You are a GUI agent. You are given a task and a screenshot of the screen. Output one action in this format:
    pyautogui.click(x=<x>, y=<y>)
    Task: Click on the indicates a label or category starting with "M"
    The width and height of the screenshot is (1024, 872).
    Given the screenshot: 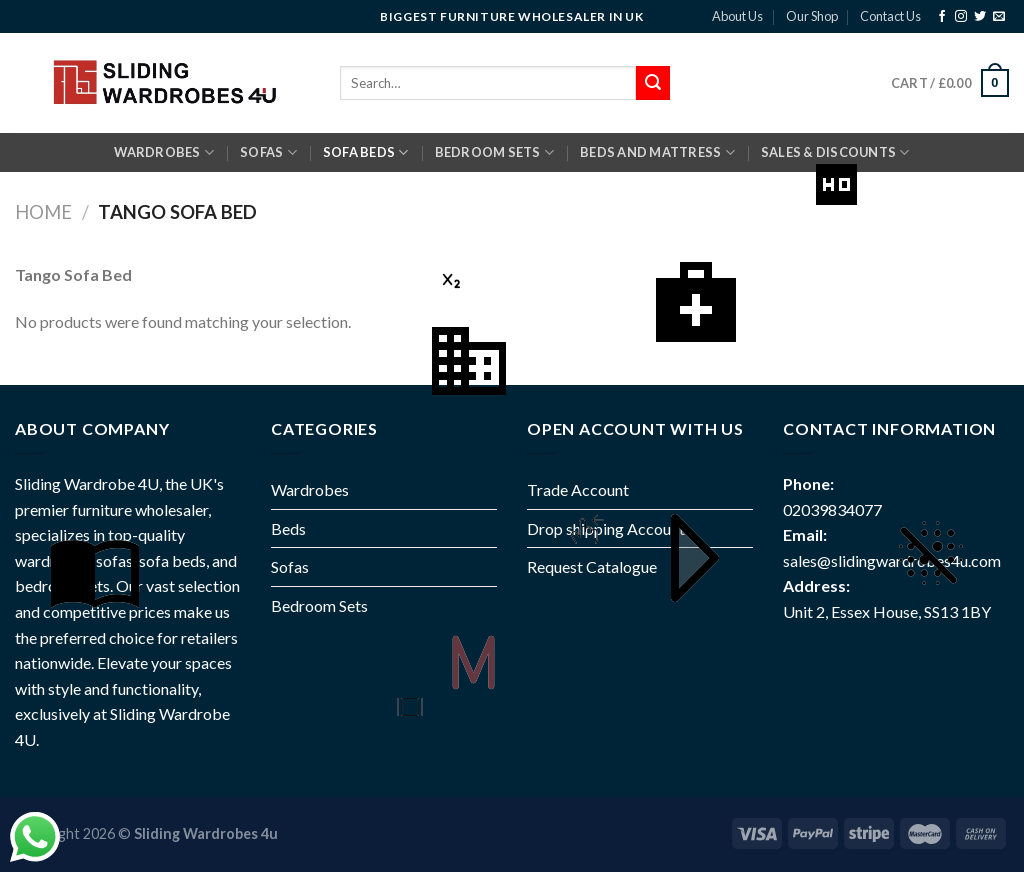 What is the action you would take?
    pyautogui.click(x=473, y=662)
    